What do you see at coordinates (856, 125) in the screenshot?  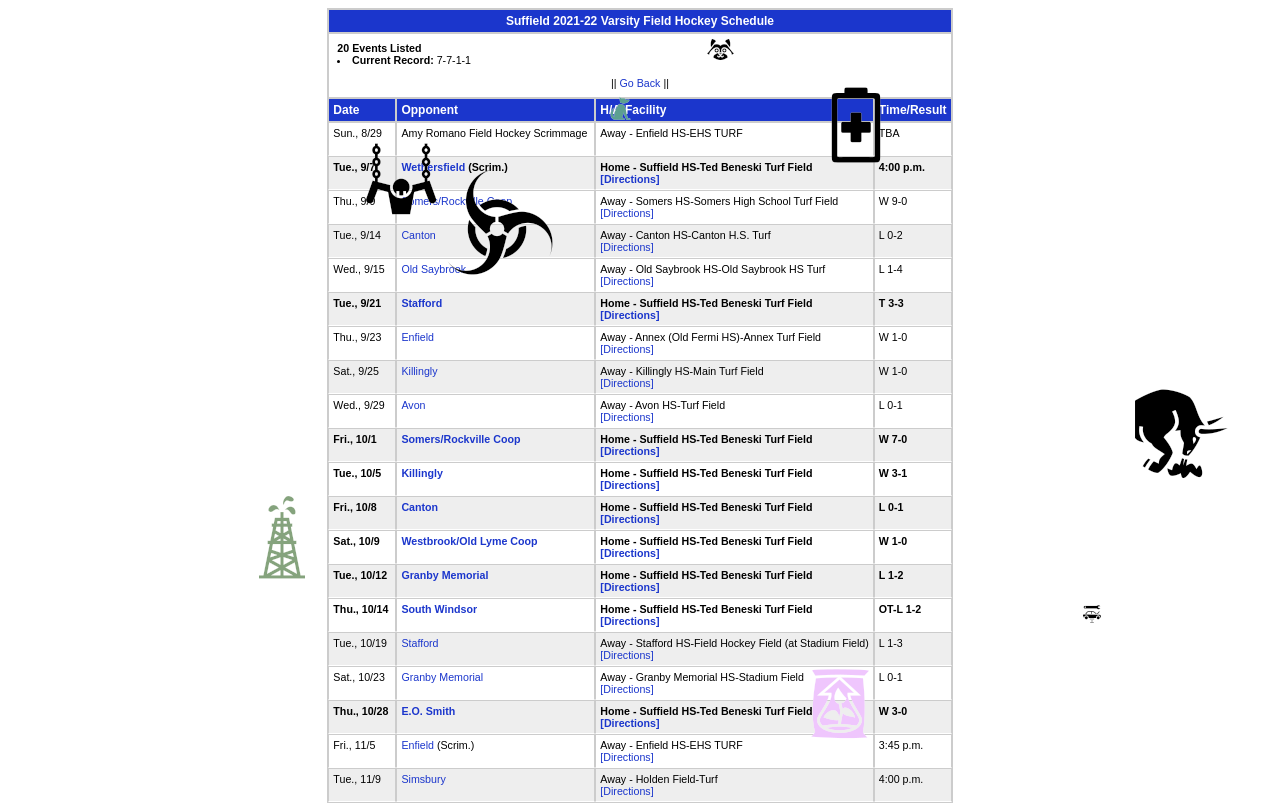 I see `add battery or enable battery saver mode` at bounding box center [856, 125].